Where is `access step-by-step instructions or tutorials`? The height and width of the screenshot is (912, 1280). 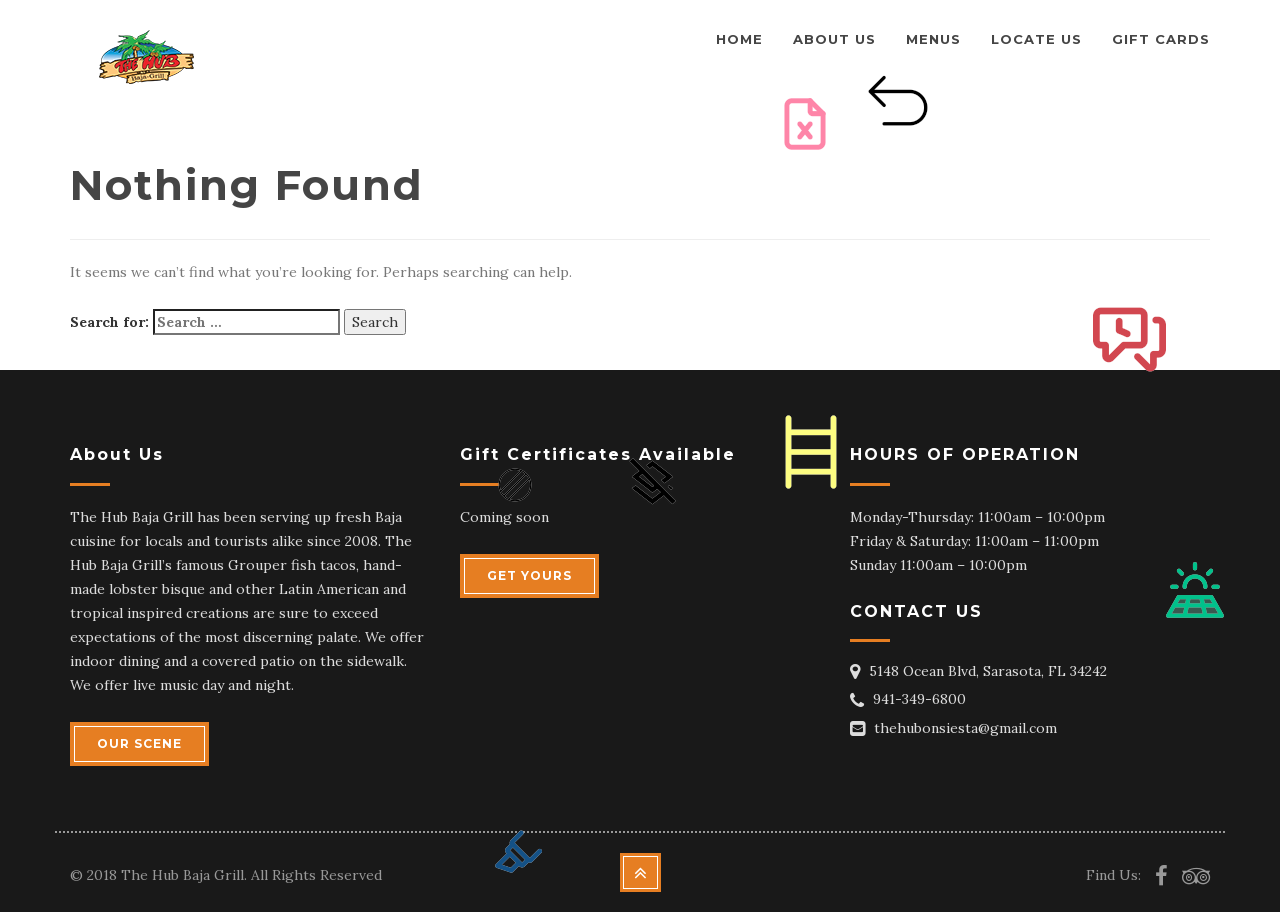 access step-by-step instructions or tutorials is located at coordinates (811, 452).